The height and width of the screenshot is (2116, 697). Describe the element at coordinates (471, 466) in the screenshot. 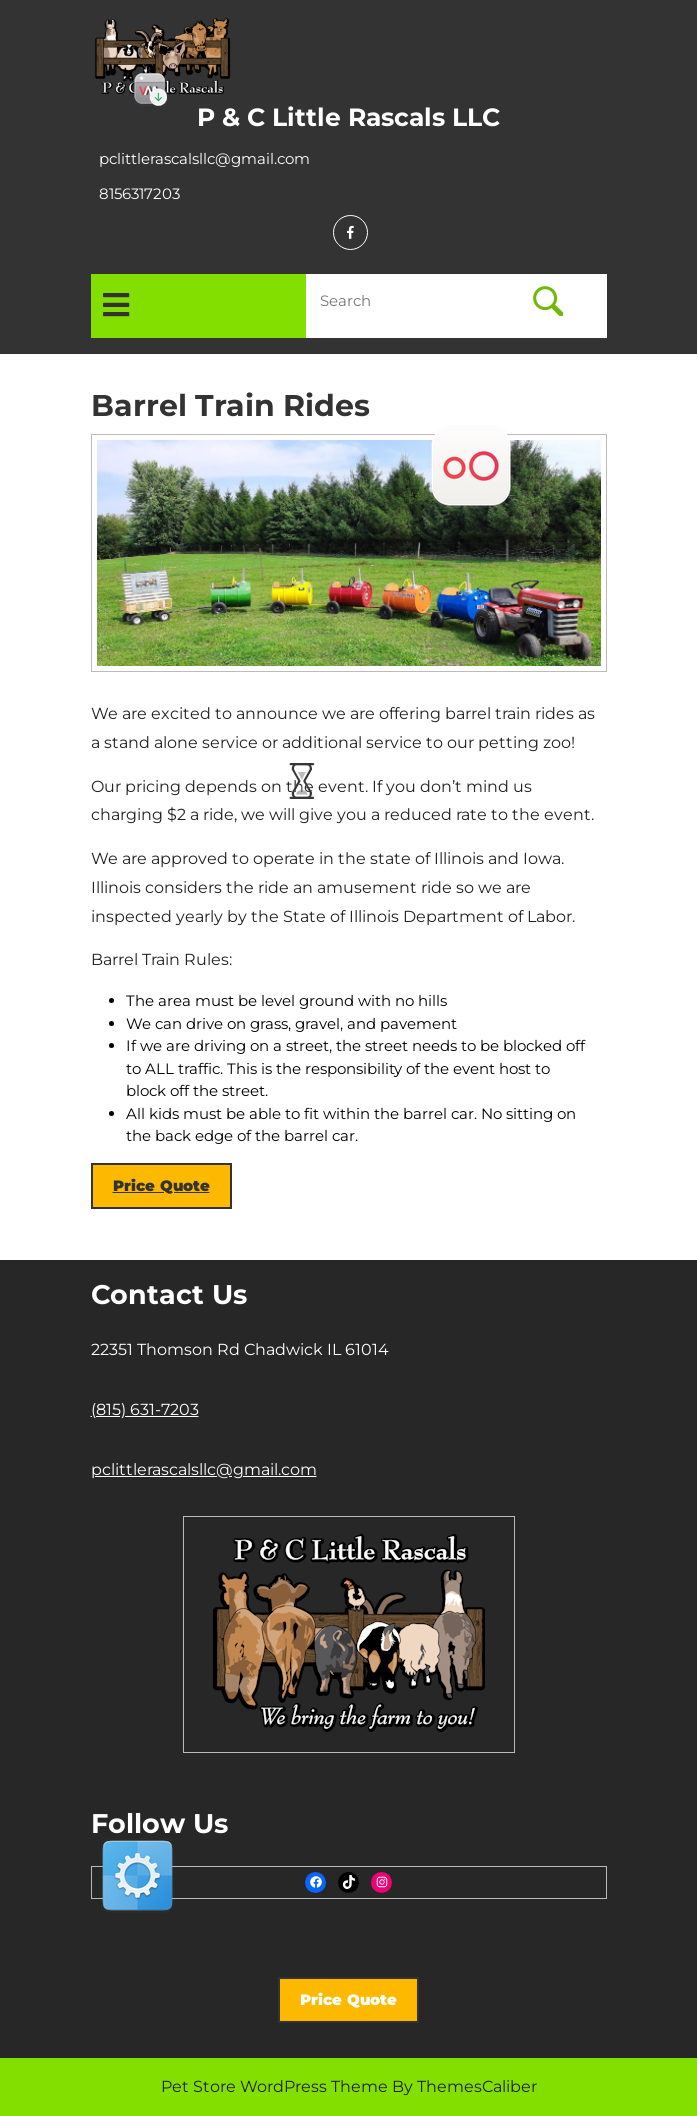

I see `launch genymotion android emulator` at that location.